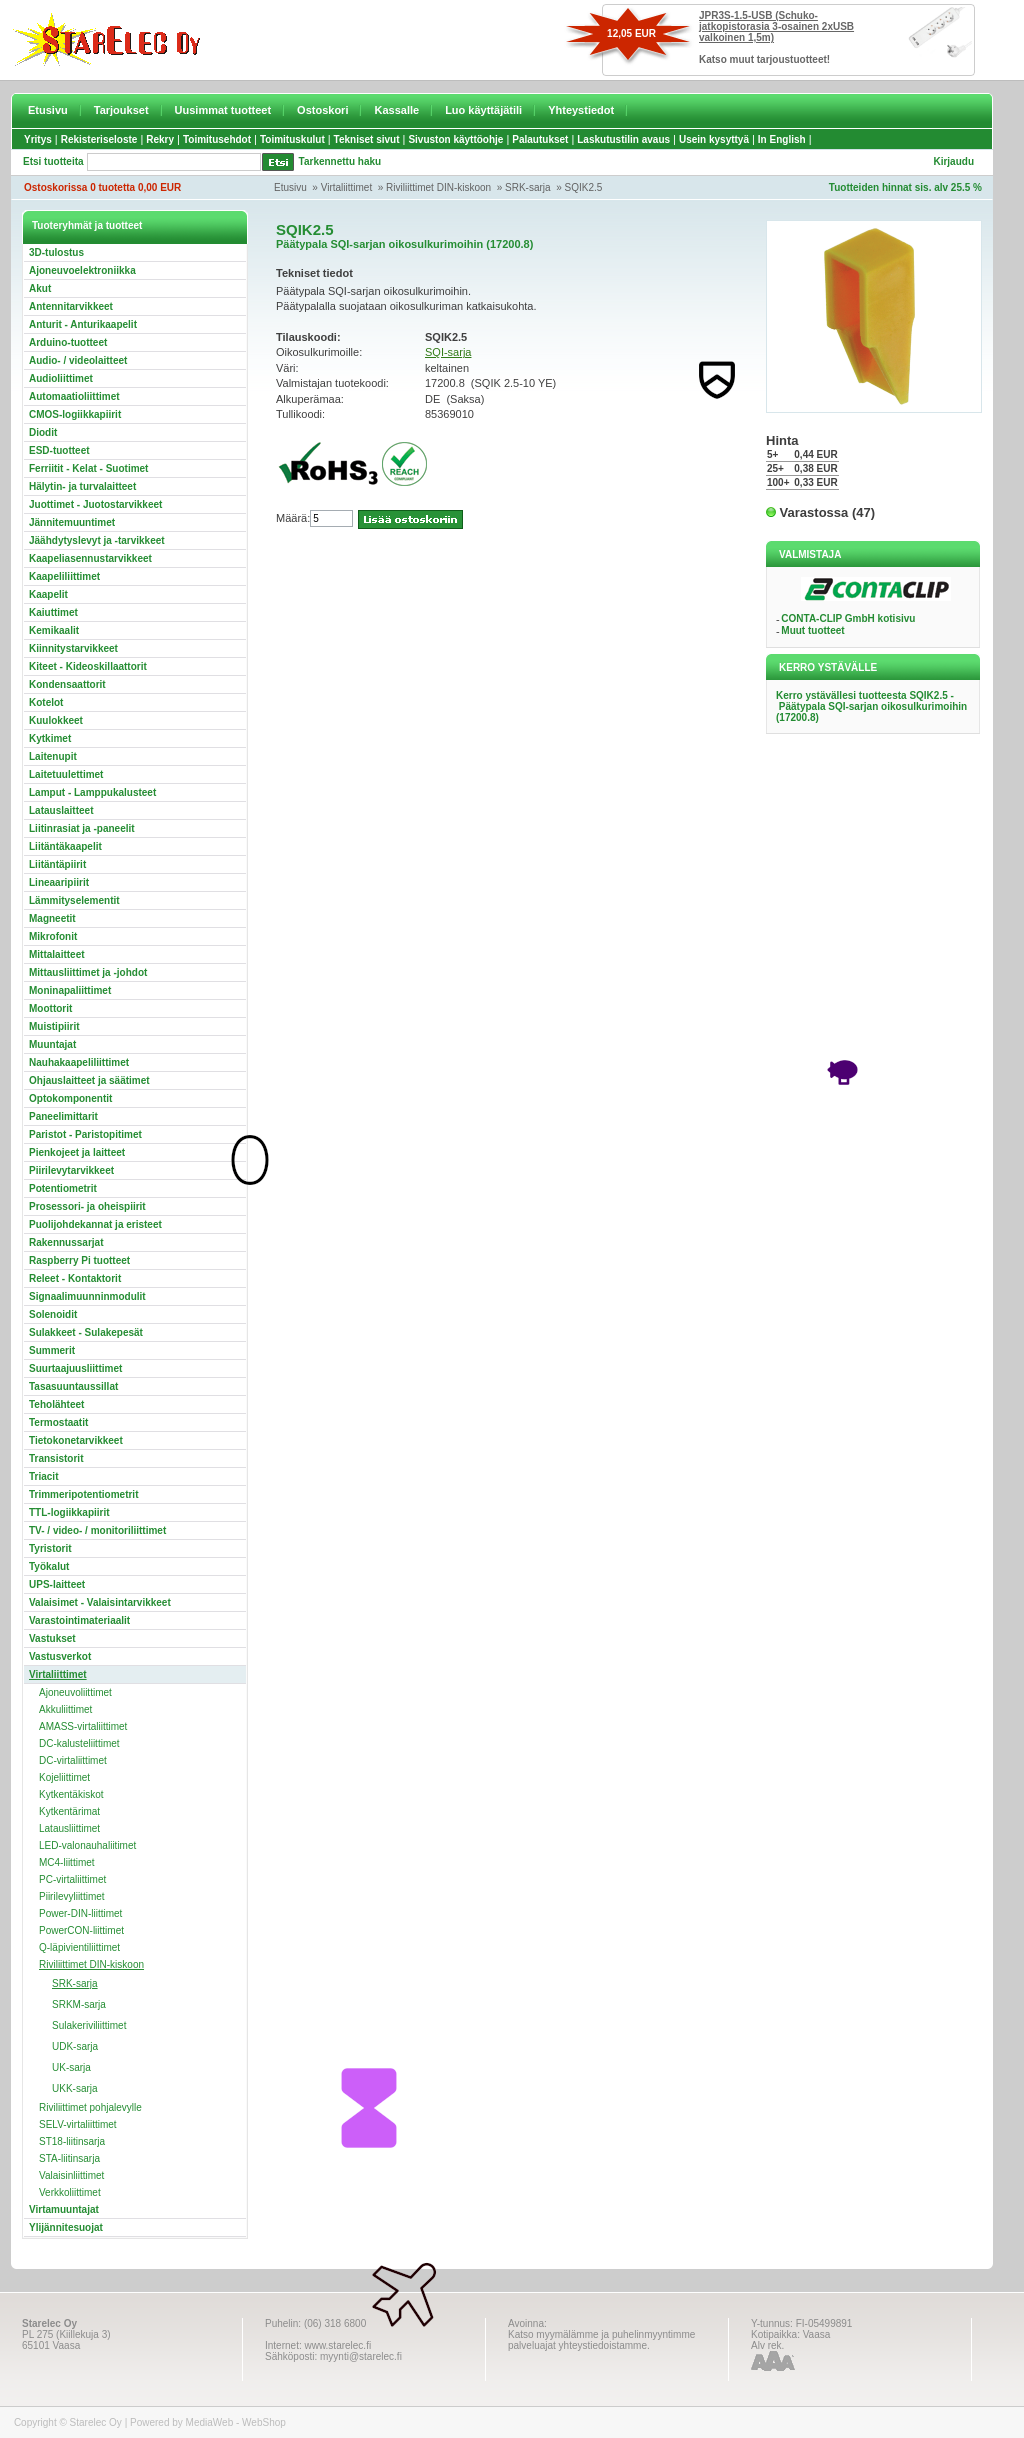 This screenshot has width=1024, height=2438. Describe the element at coordinates (717, 378) in the screenshot. I see `access security or protection settings` at that location.